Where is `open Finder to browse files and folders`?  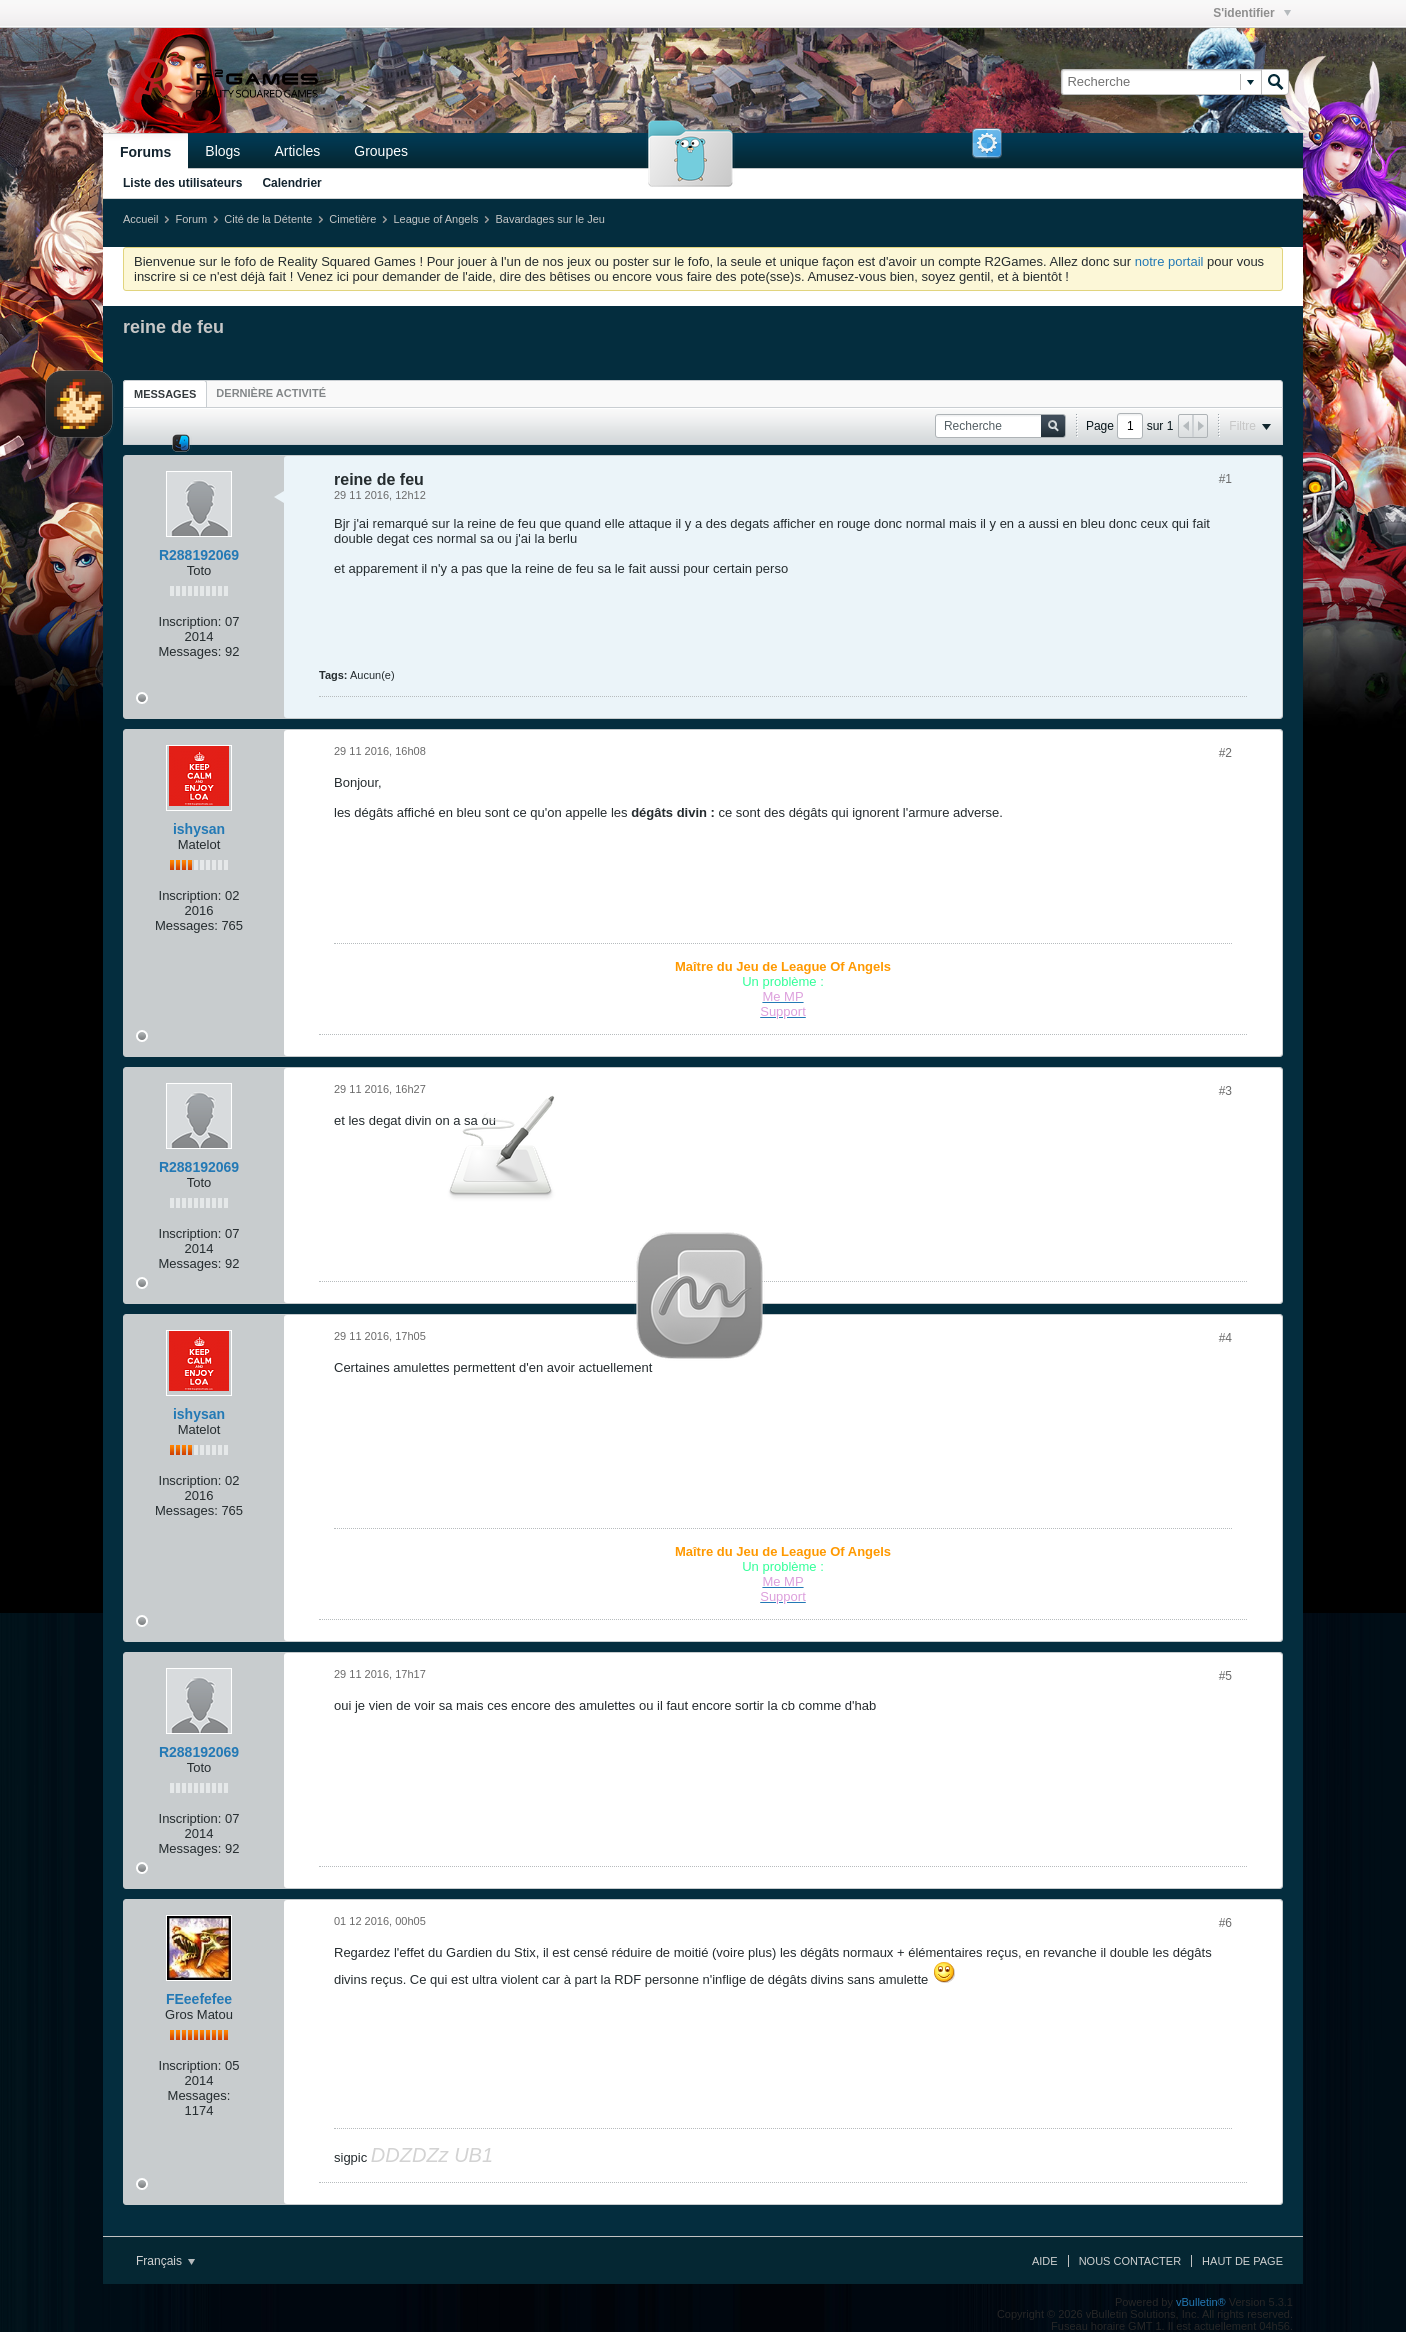 open Finder to browse files and folders is located at coordinates (181, 443).